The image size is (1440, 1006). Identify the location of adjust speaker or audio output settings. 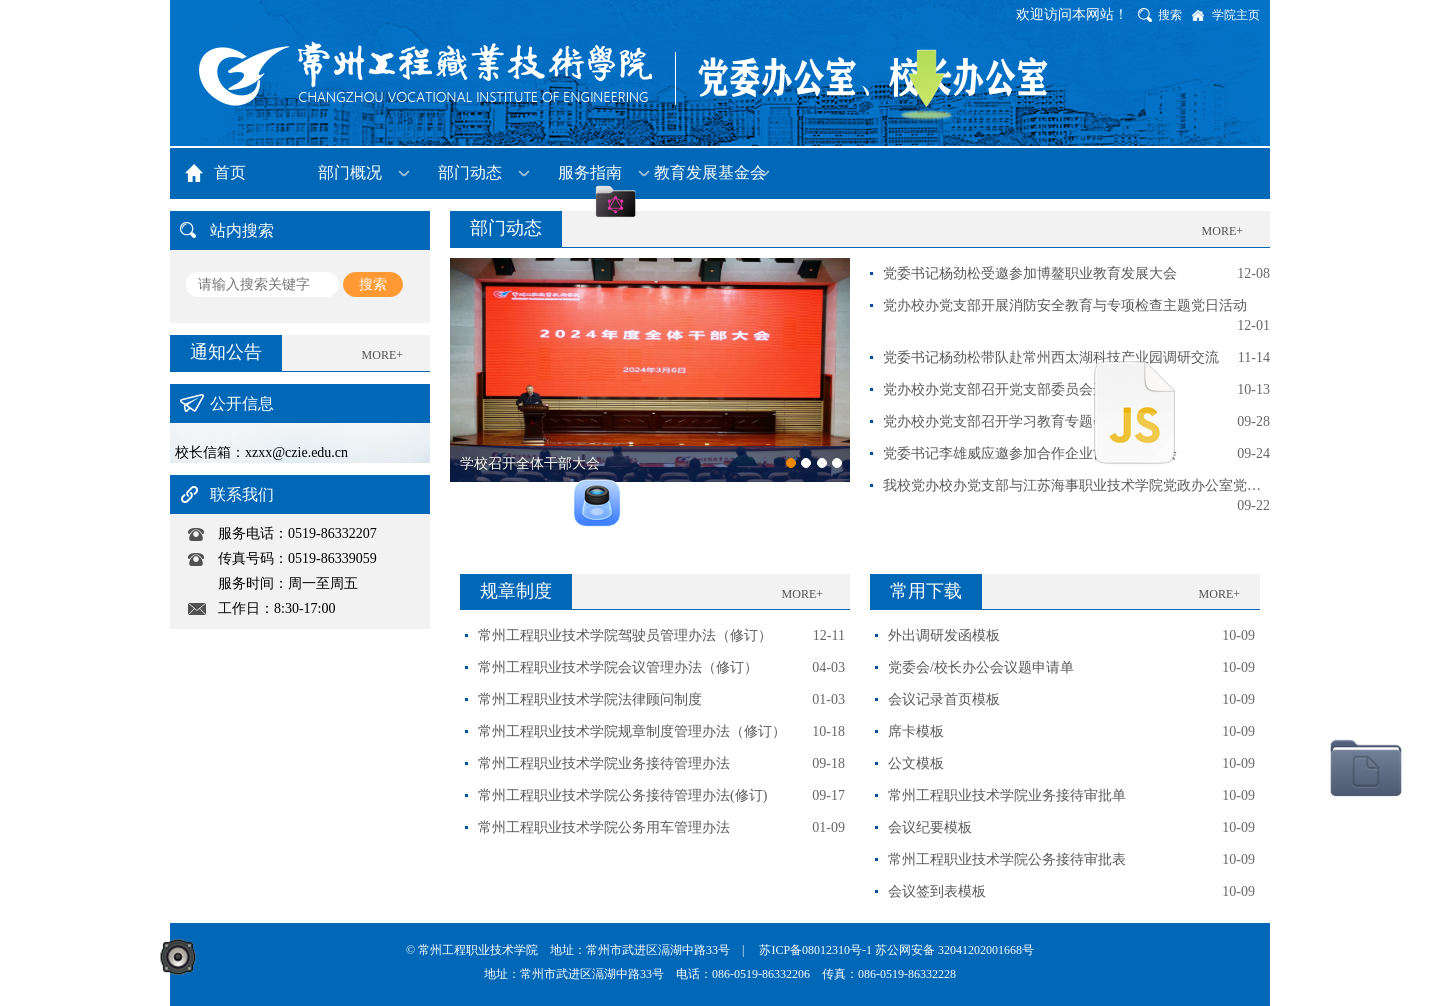
(178, 957).